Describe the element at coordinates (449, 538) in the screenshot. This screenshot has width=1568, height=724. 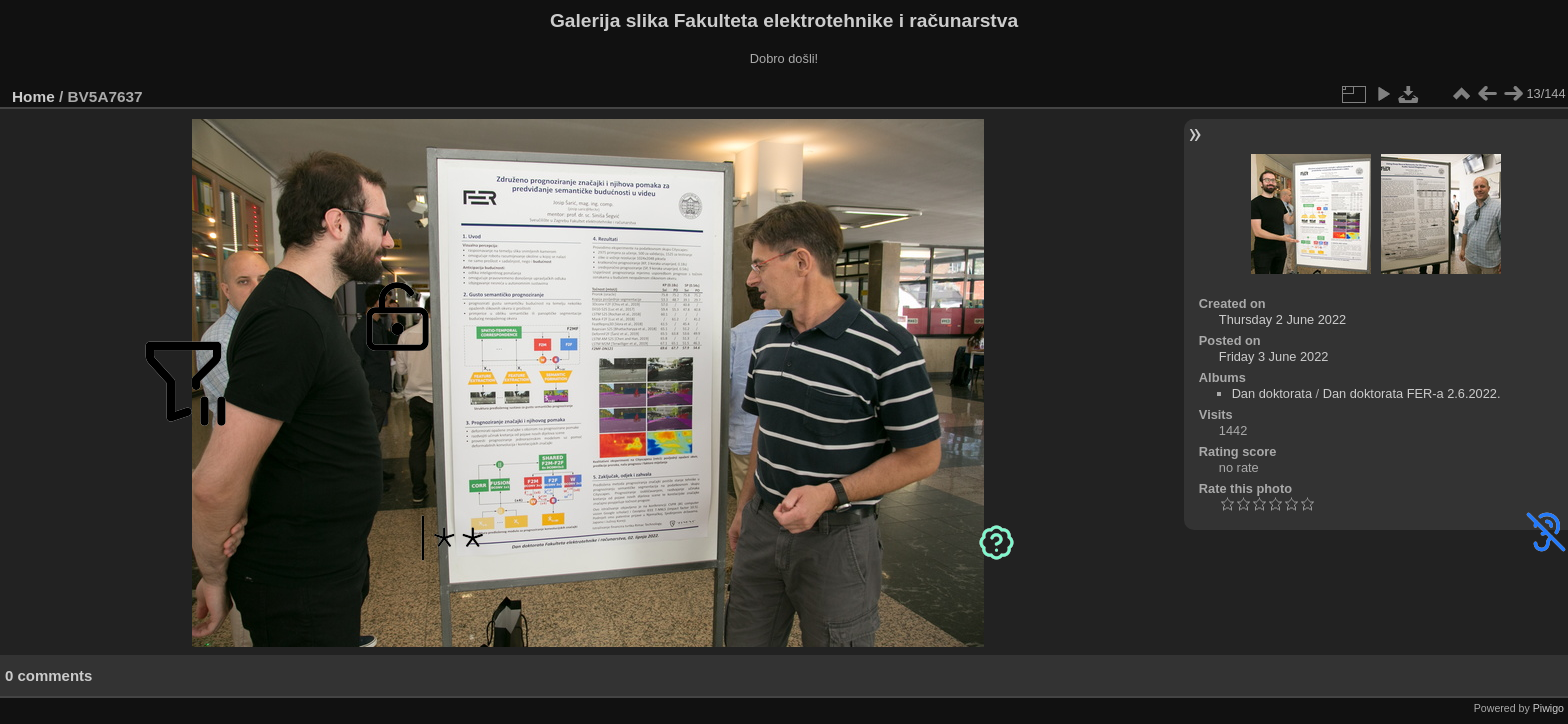
I see `enter or view password field` at that location.